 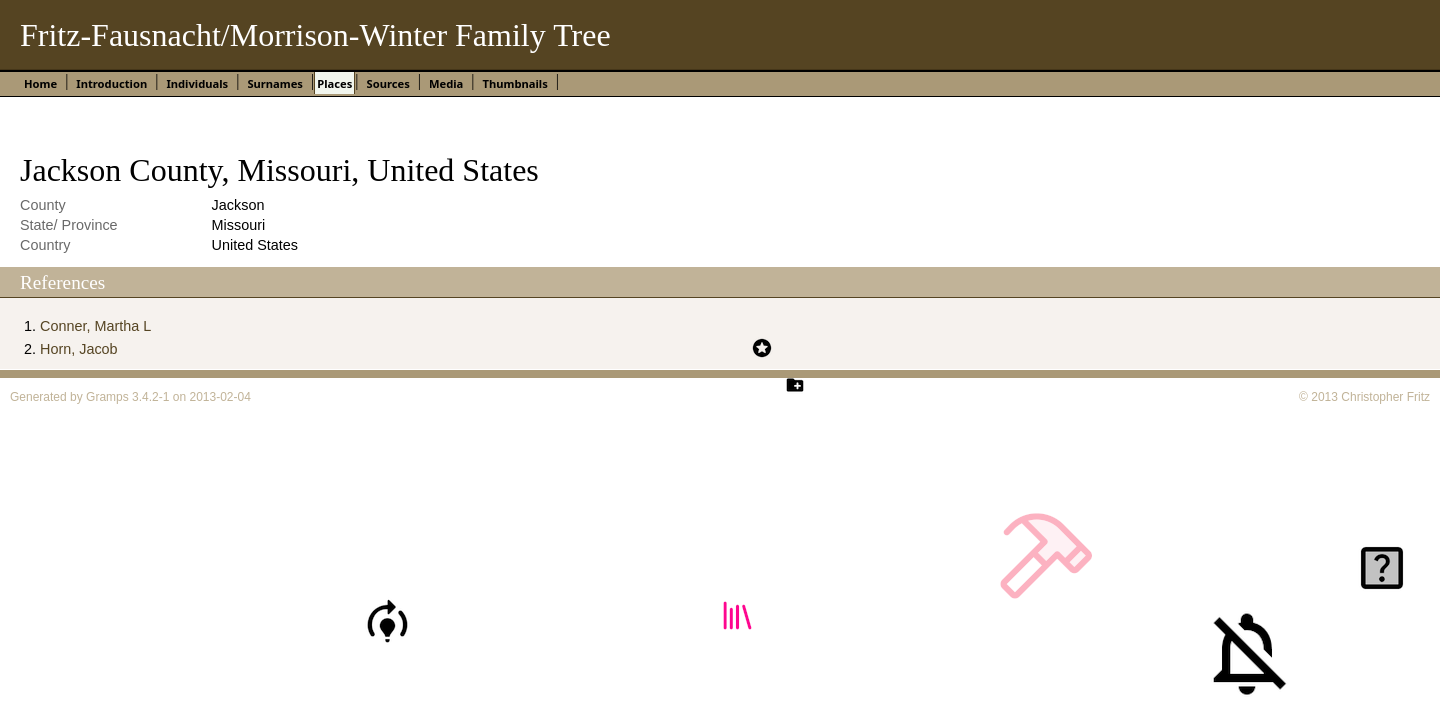 What do you see at coordinates (387, 622) in the screenshot?
I see `indicates machine learning or AI model training in progress` at bounding box center [387, 622].